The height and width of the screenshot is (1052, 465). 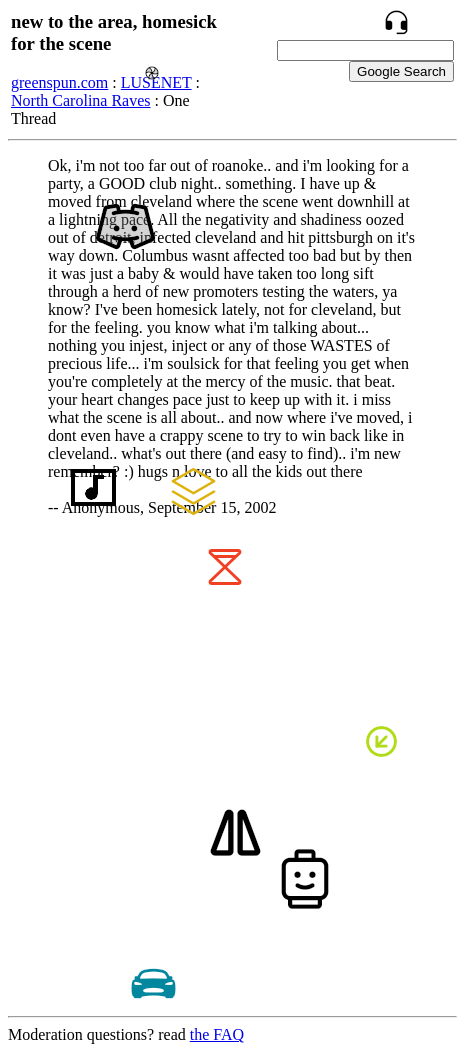 I want to click on navigate to previous content or go back, so click(x=381, y=741).